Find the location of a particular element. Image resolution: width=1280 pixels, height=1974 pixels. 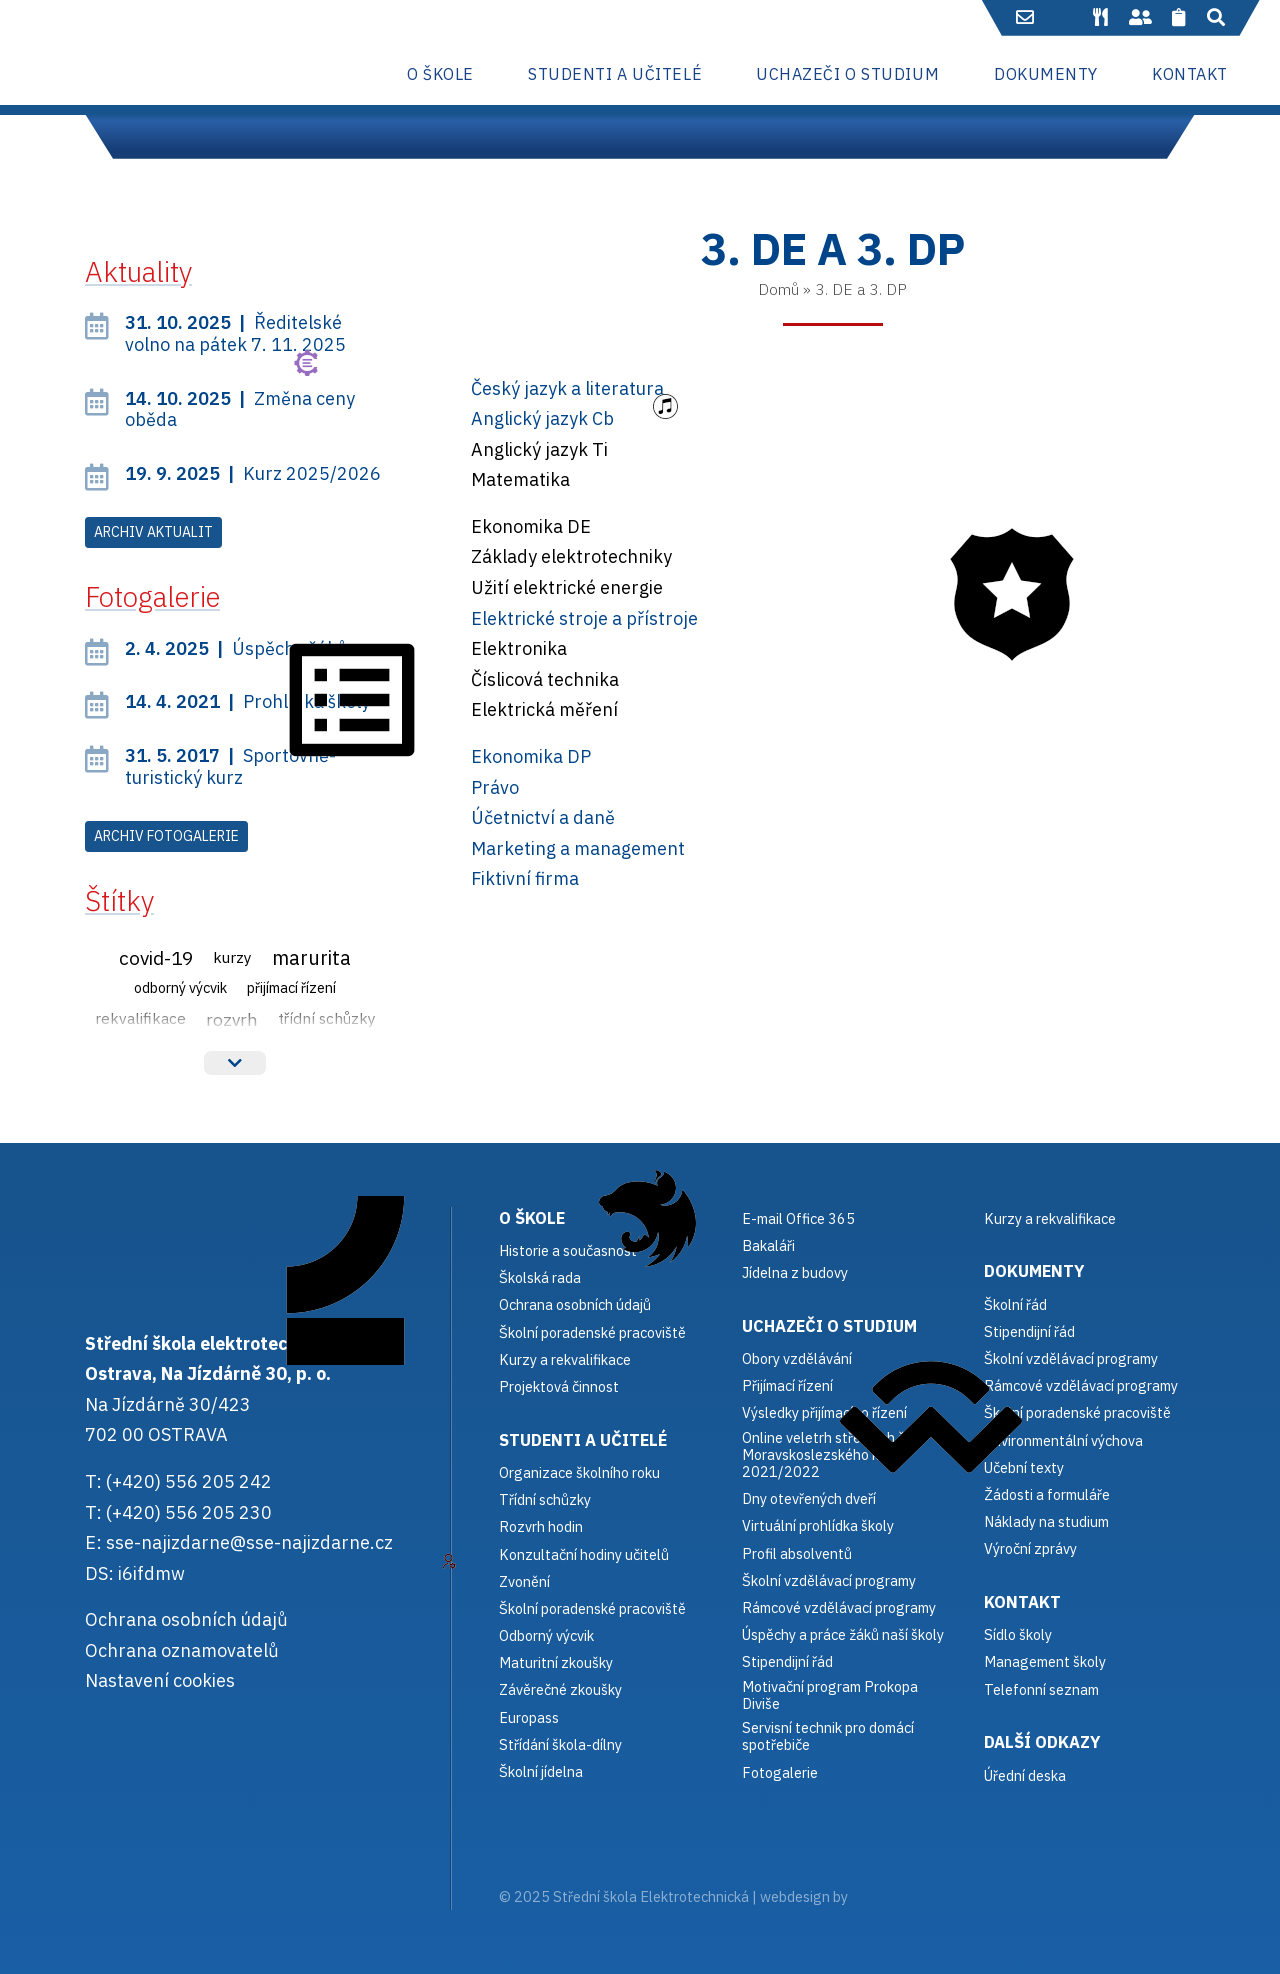

embark studios logo is located at coordinates (345, 1280).